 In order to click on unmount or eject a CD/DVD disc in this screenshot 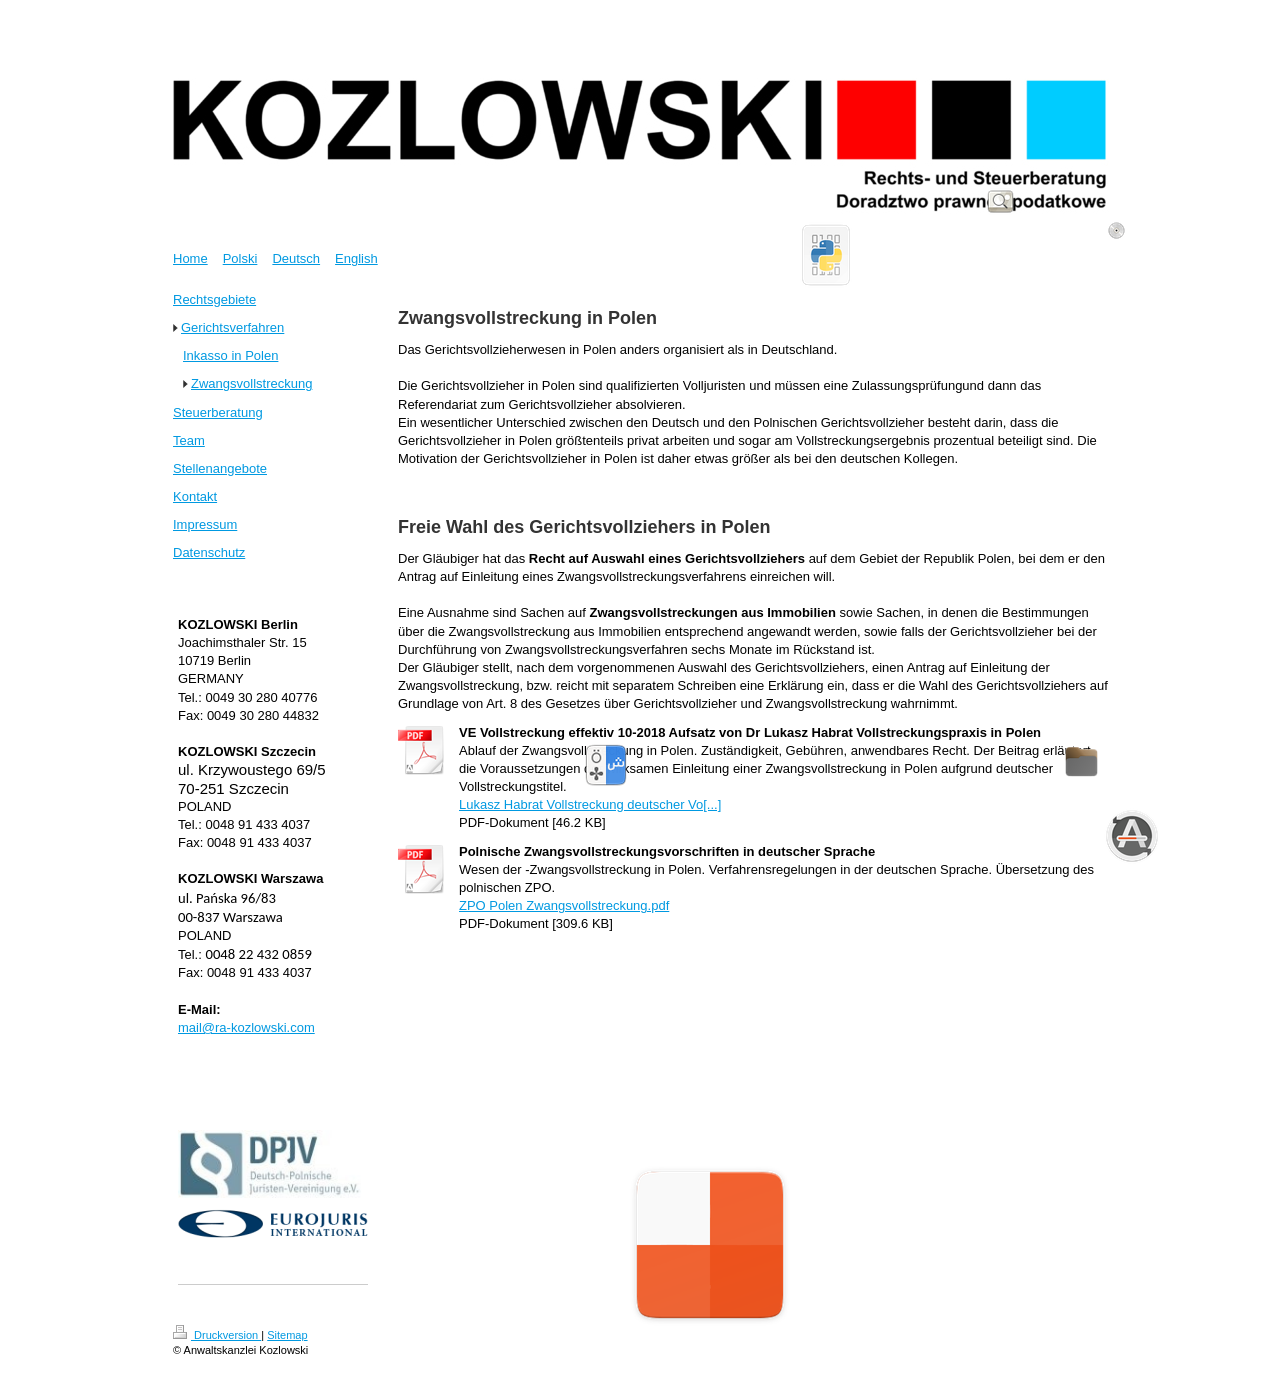, I will do `click(1116, 230)`.